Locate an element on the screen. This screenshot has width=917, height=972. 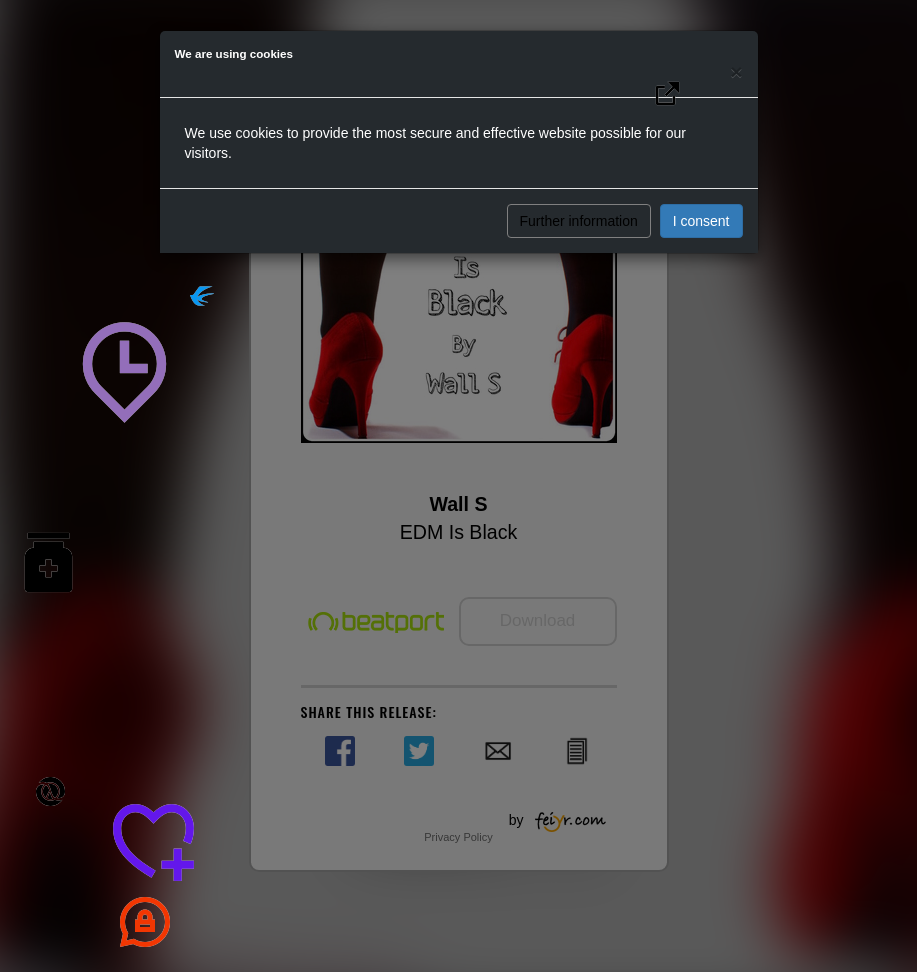
view location history is located at coordinates (124, 368).